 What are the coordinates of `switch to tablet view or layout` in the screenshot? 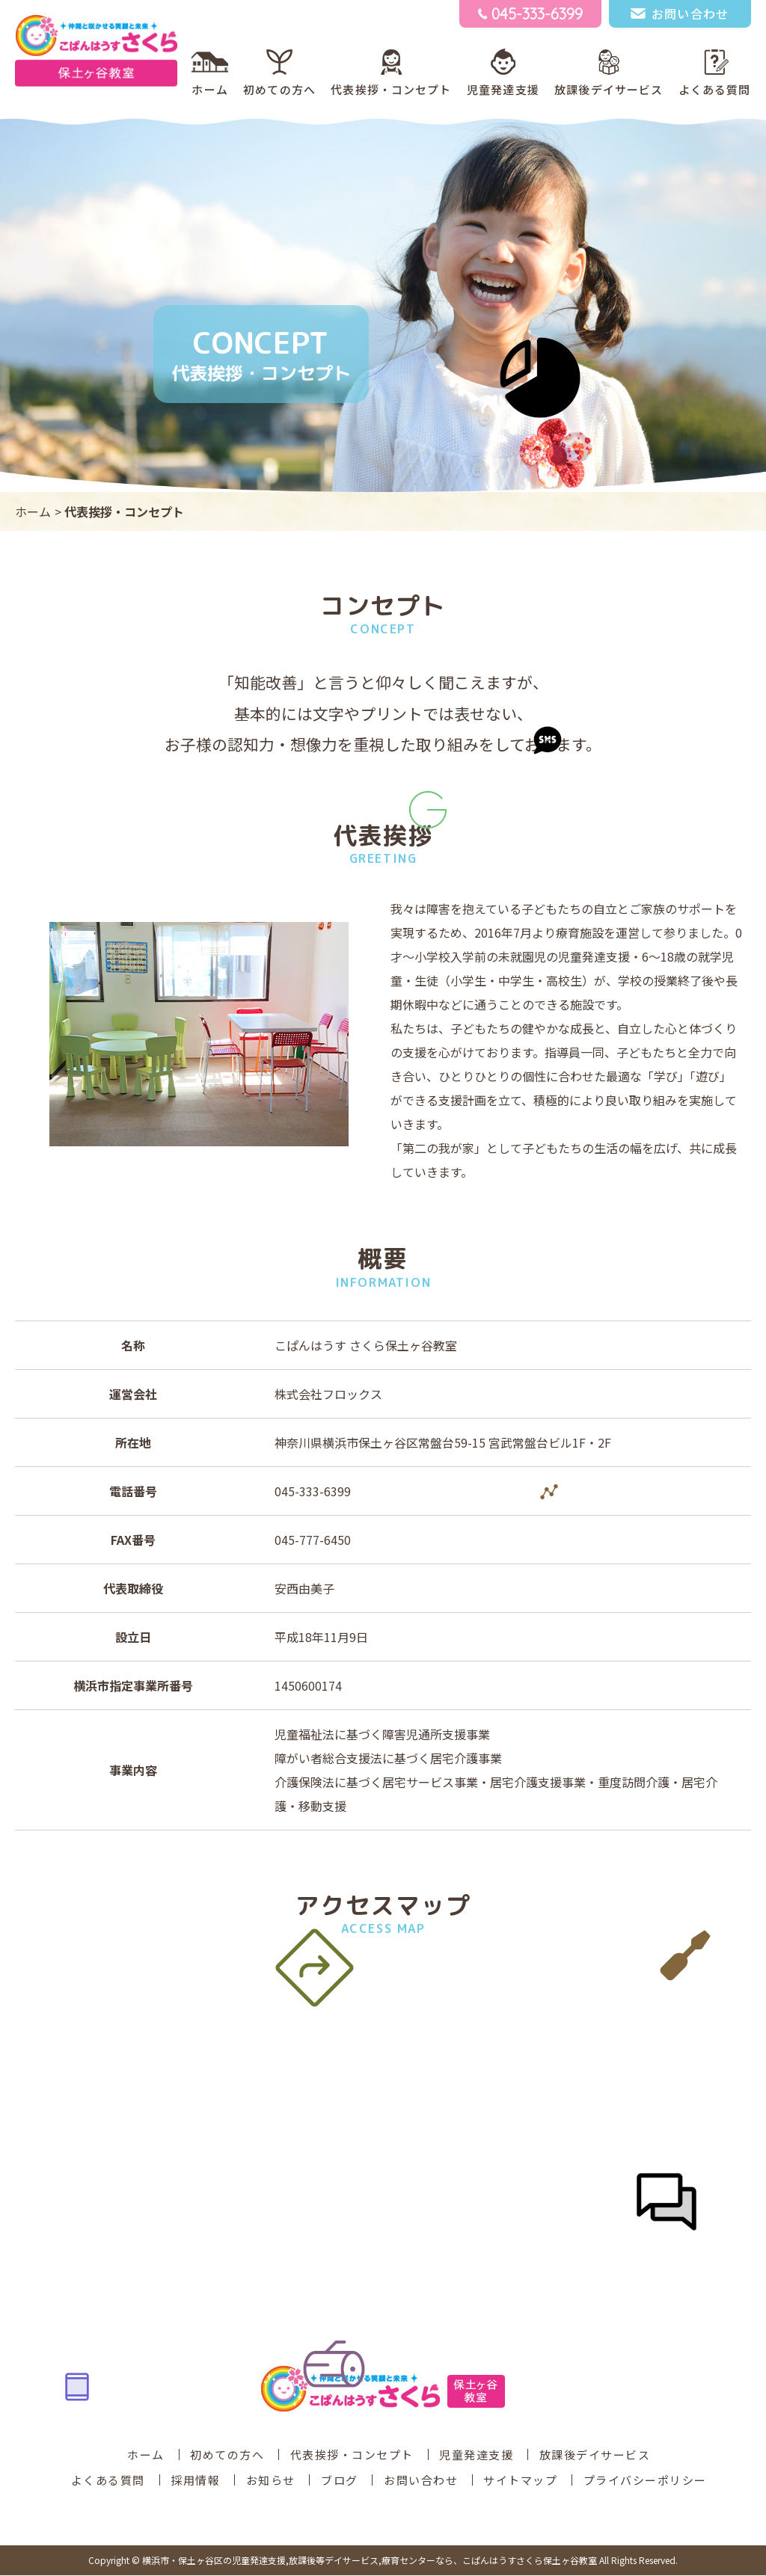 It's located at (77, 2387).